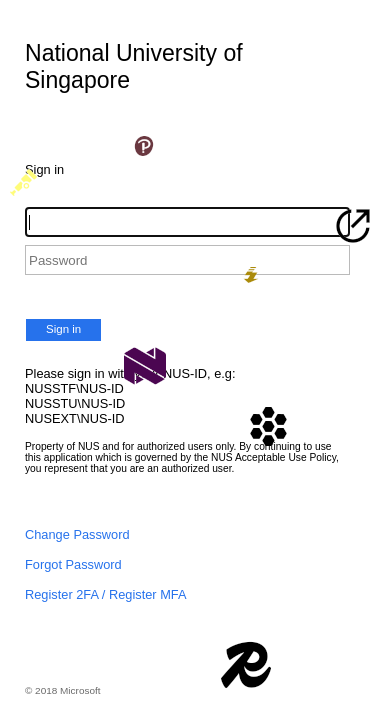  I want to click on nordic semiconductor company logo, so click(145, 366).